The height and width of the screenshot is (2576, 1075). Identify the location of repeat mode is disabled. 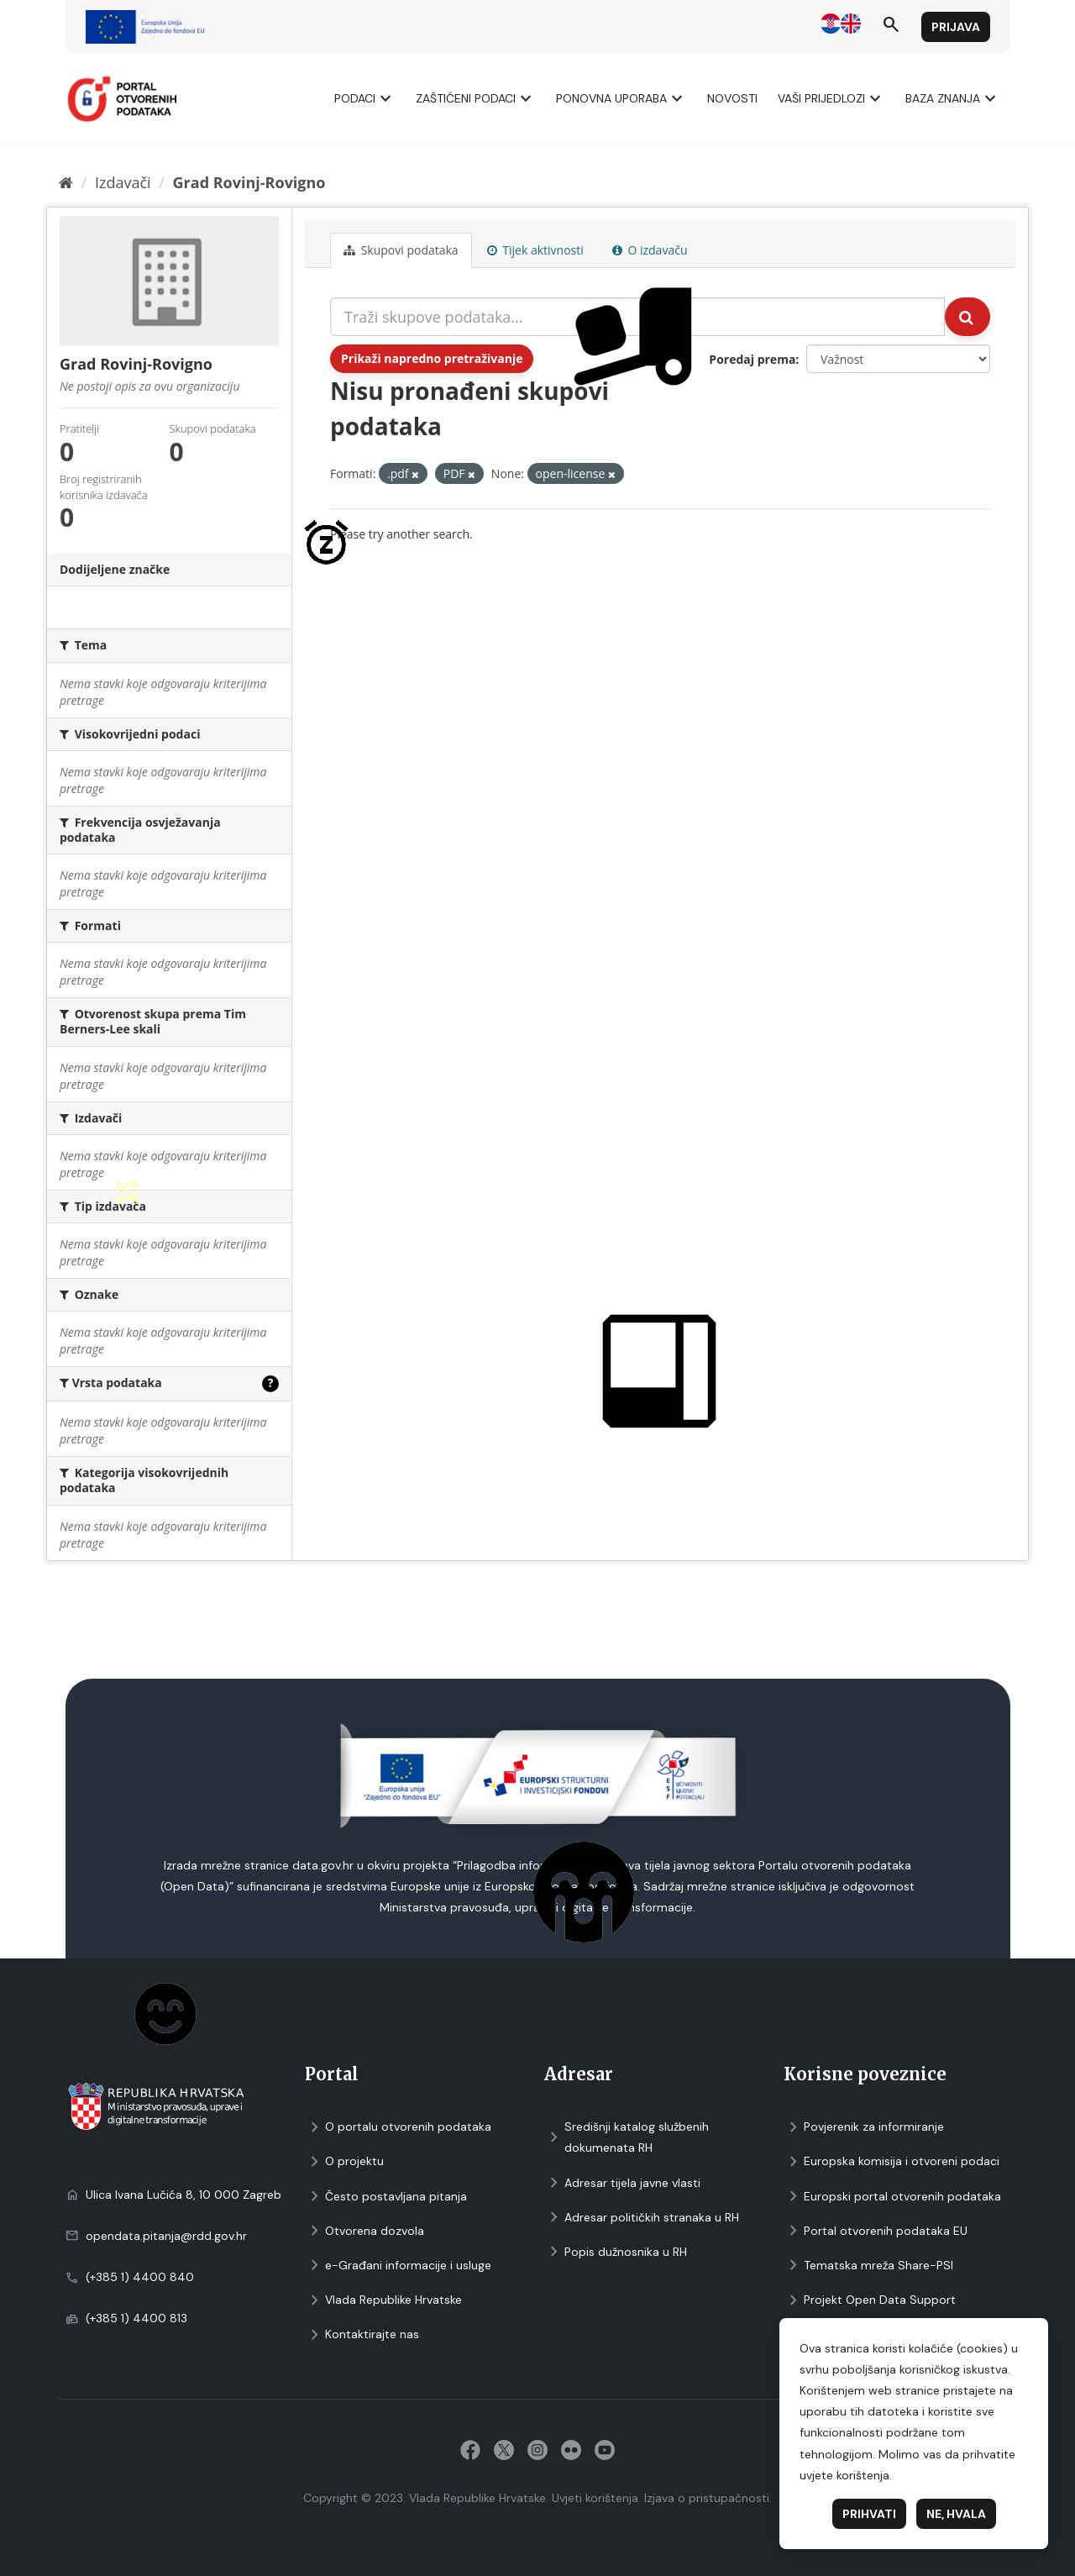
(127, 1191).